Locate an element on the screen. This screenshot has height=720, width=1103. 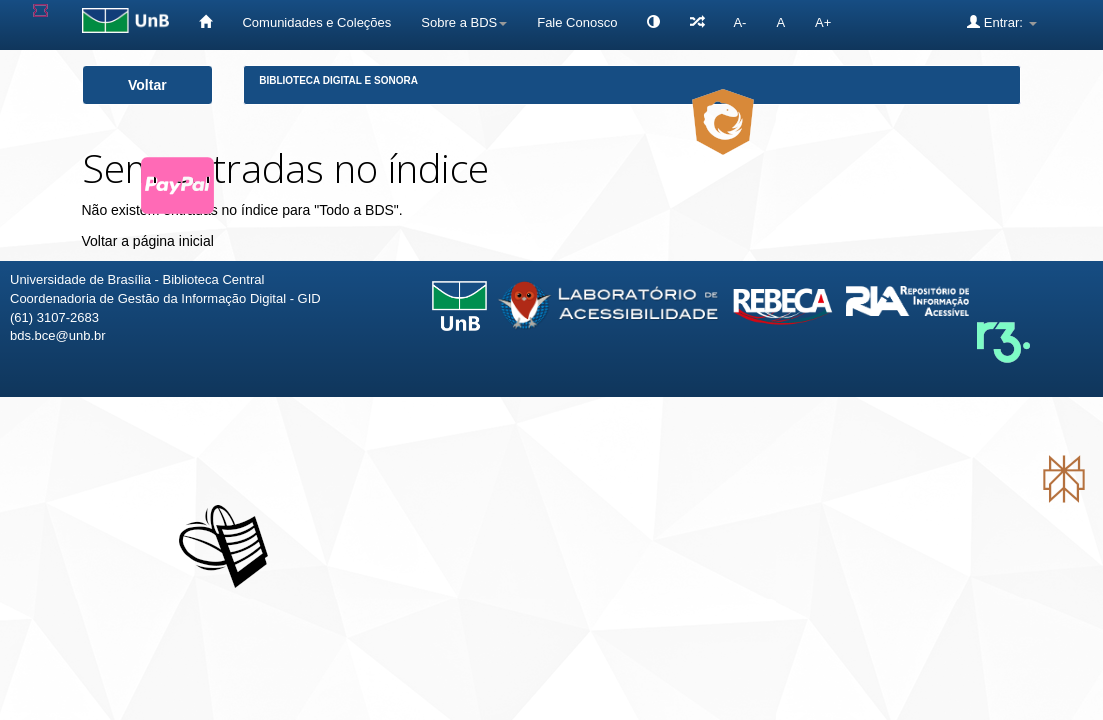
open perplexity ai app is located at coordinates (1064, 479).